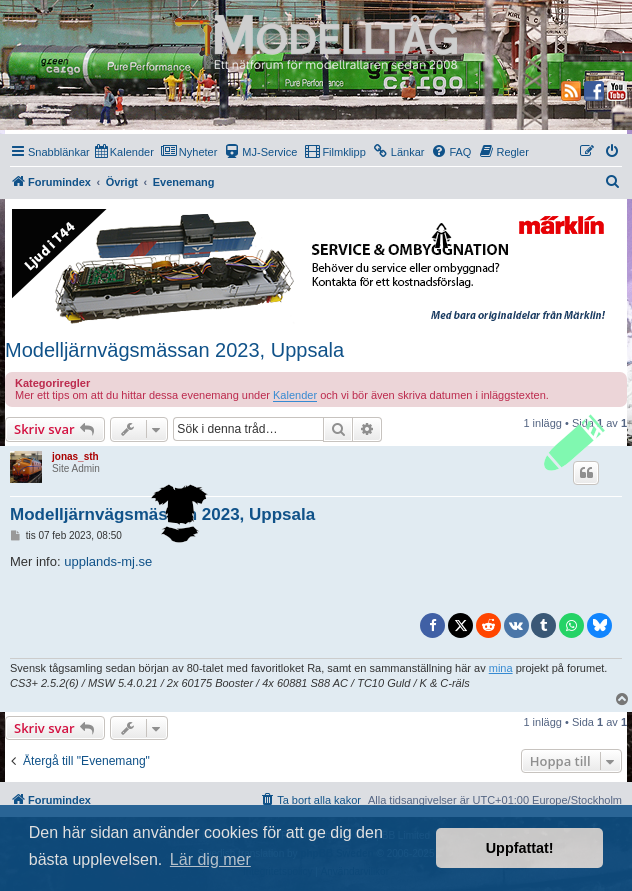 Image resolution: width=632 pixels, height=891 pixels. Describe the element at coordinates (574, 442) in the screenshot. I see `ammunition or weaponry item in a game inventory` at that location.